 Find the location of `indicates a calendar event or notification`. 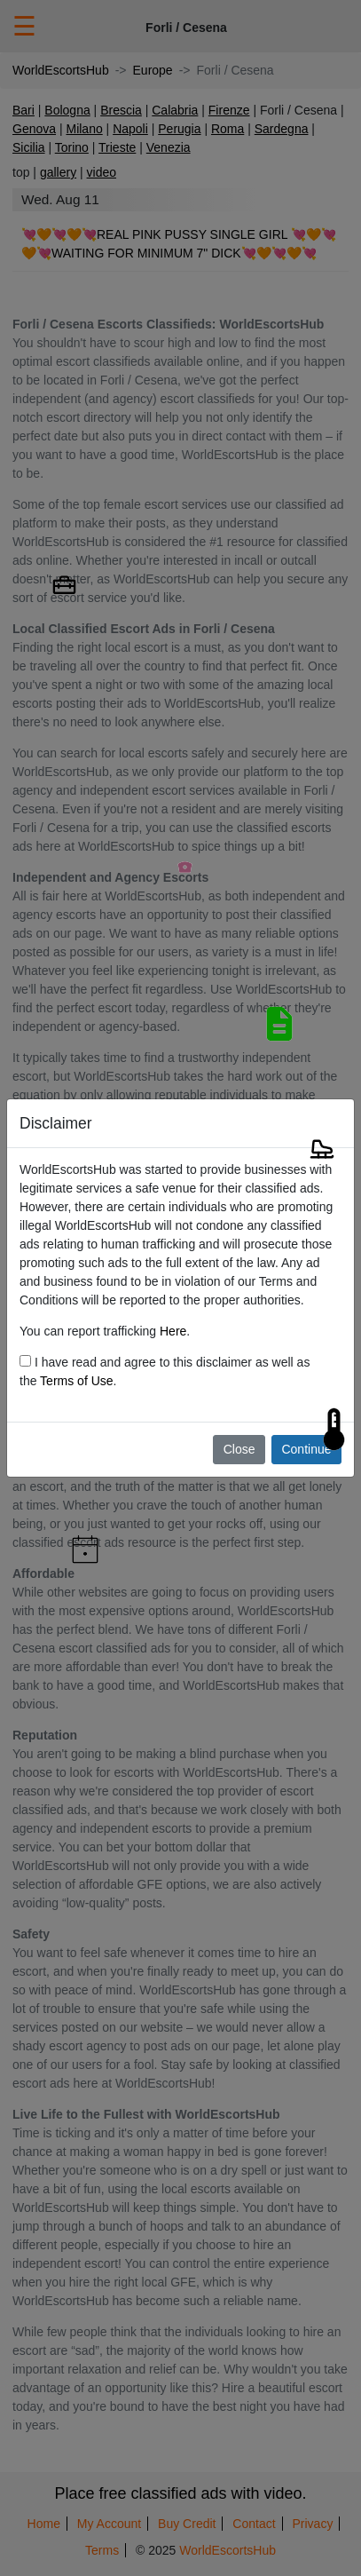

indicates a calendar event or notification is located at coordinates (85, 1550).